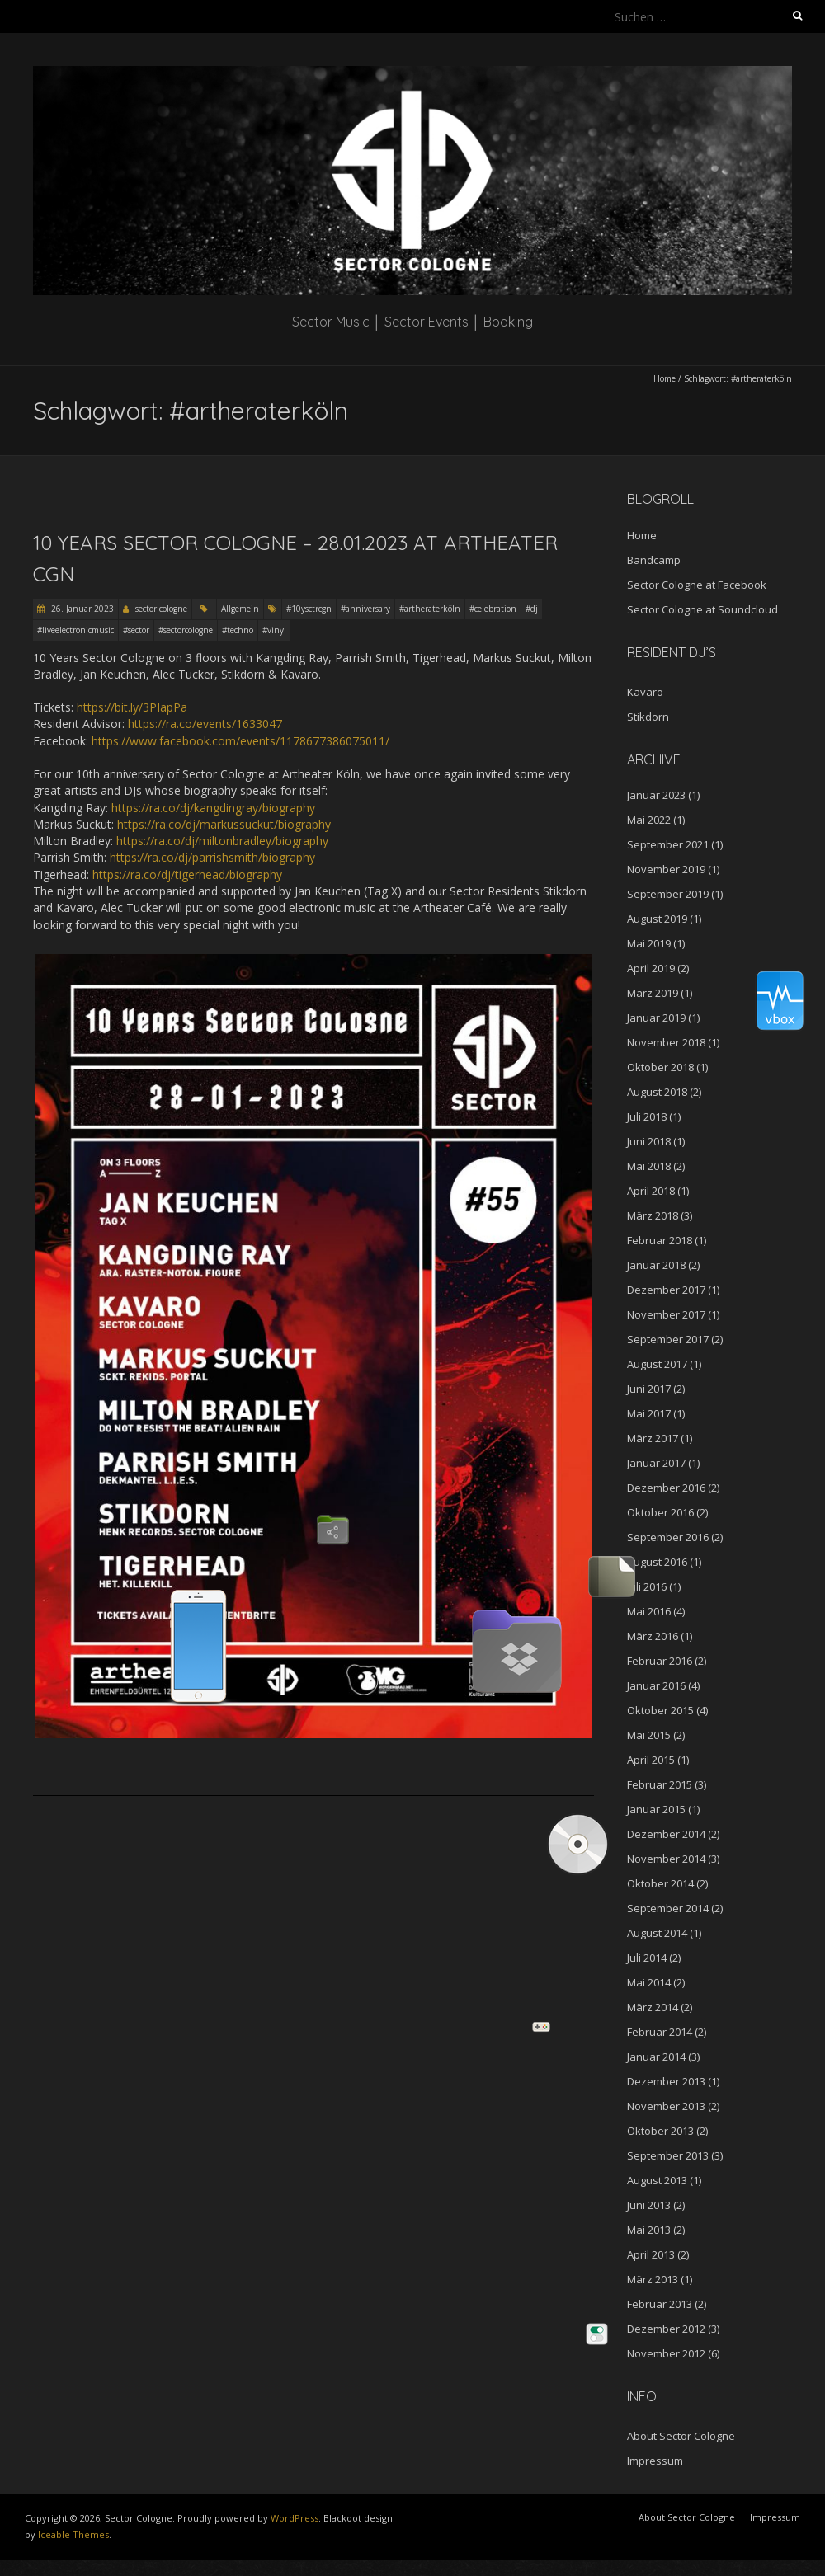 This screenshot has height=2576, width=825. I want to click on open desktop settings and preferences, so click(596, 2334).